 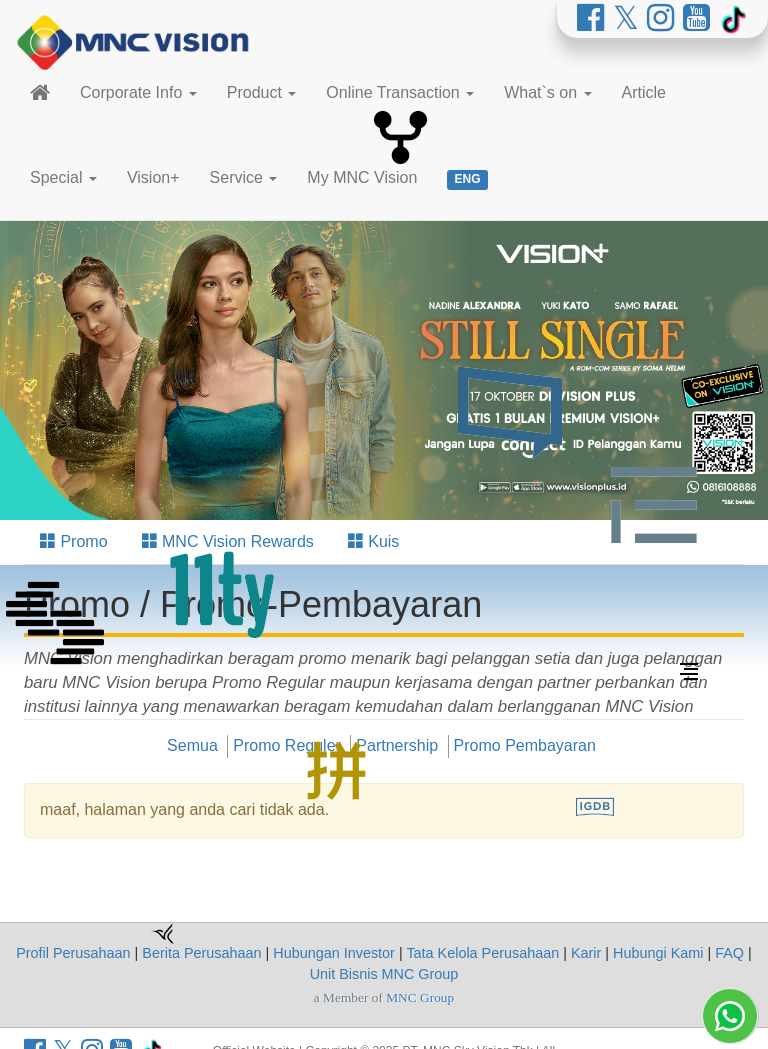 I want to click on fork a repository, so click(x=400, y=137).